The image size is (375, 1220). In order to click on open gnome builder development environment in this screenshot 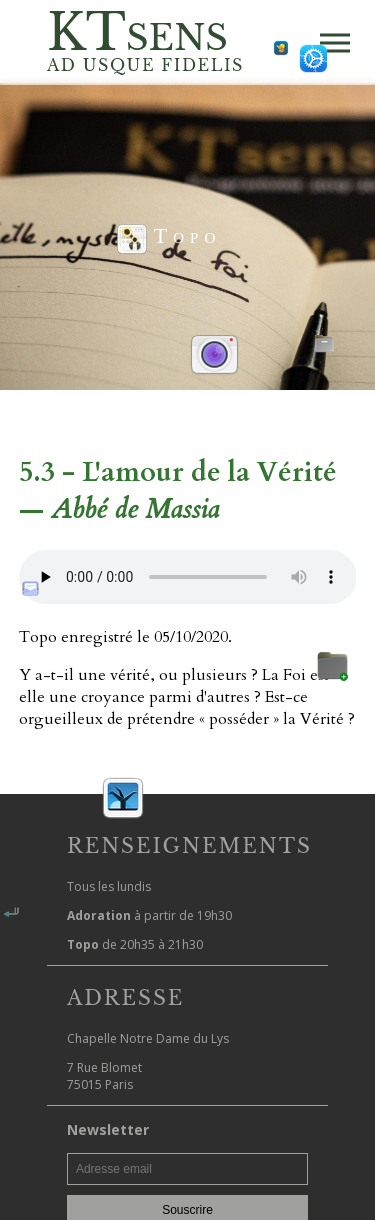, I will do `click(132, 239)`.